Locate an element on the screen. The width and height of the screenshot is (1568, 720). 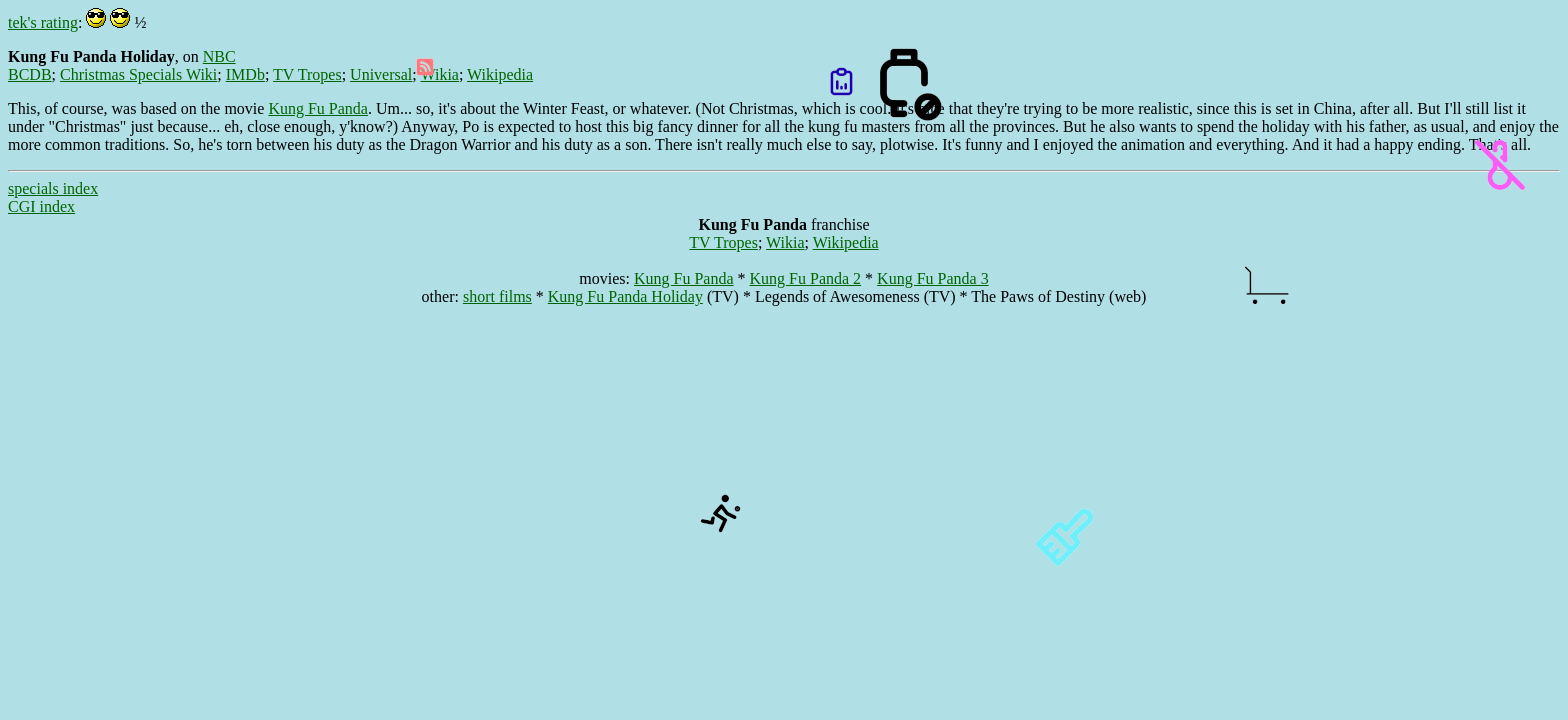
view analytics report is located at coordinates (841, 81).